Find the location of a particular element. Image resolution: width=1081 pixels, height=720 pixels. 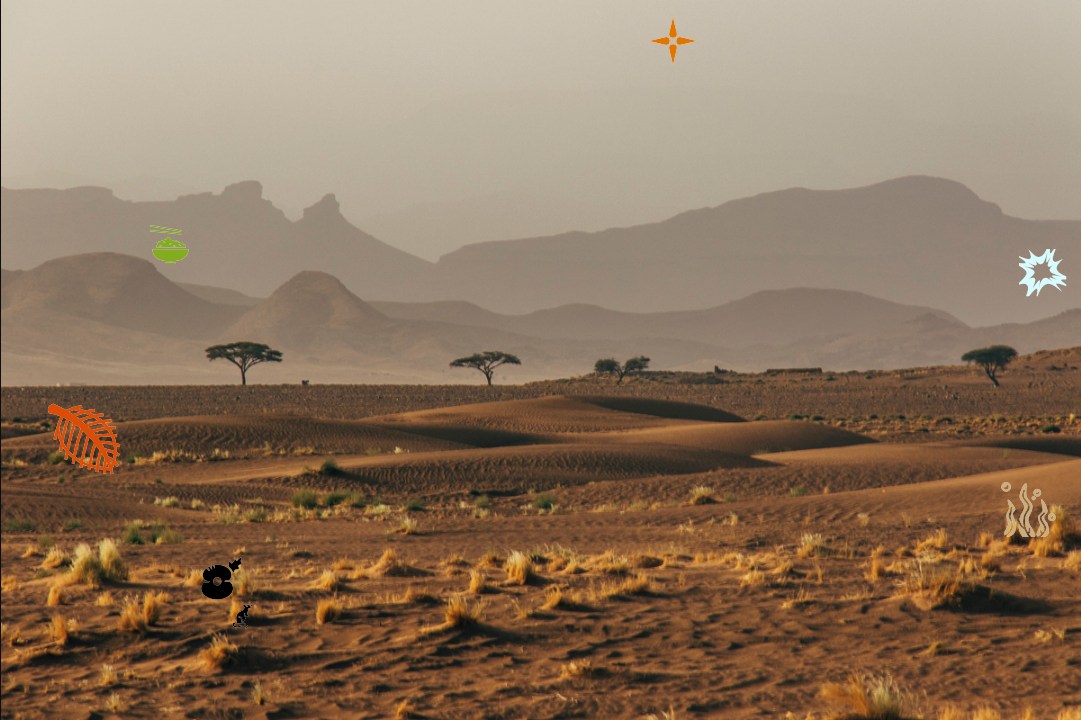

initialize spike trap or hazard is located at coordinates (673, 41).